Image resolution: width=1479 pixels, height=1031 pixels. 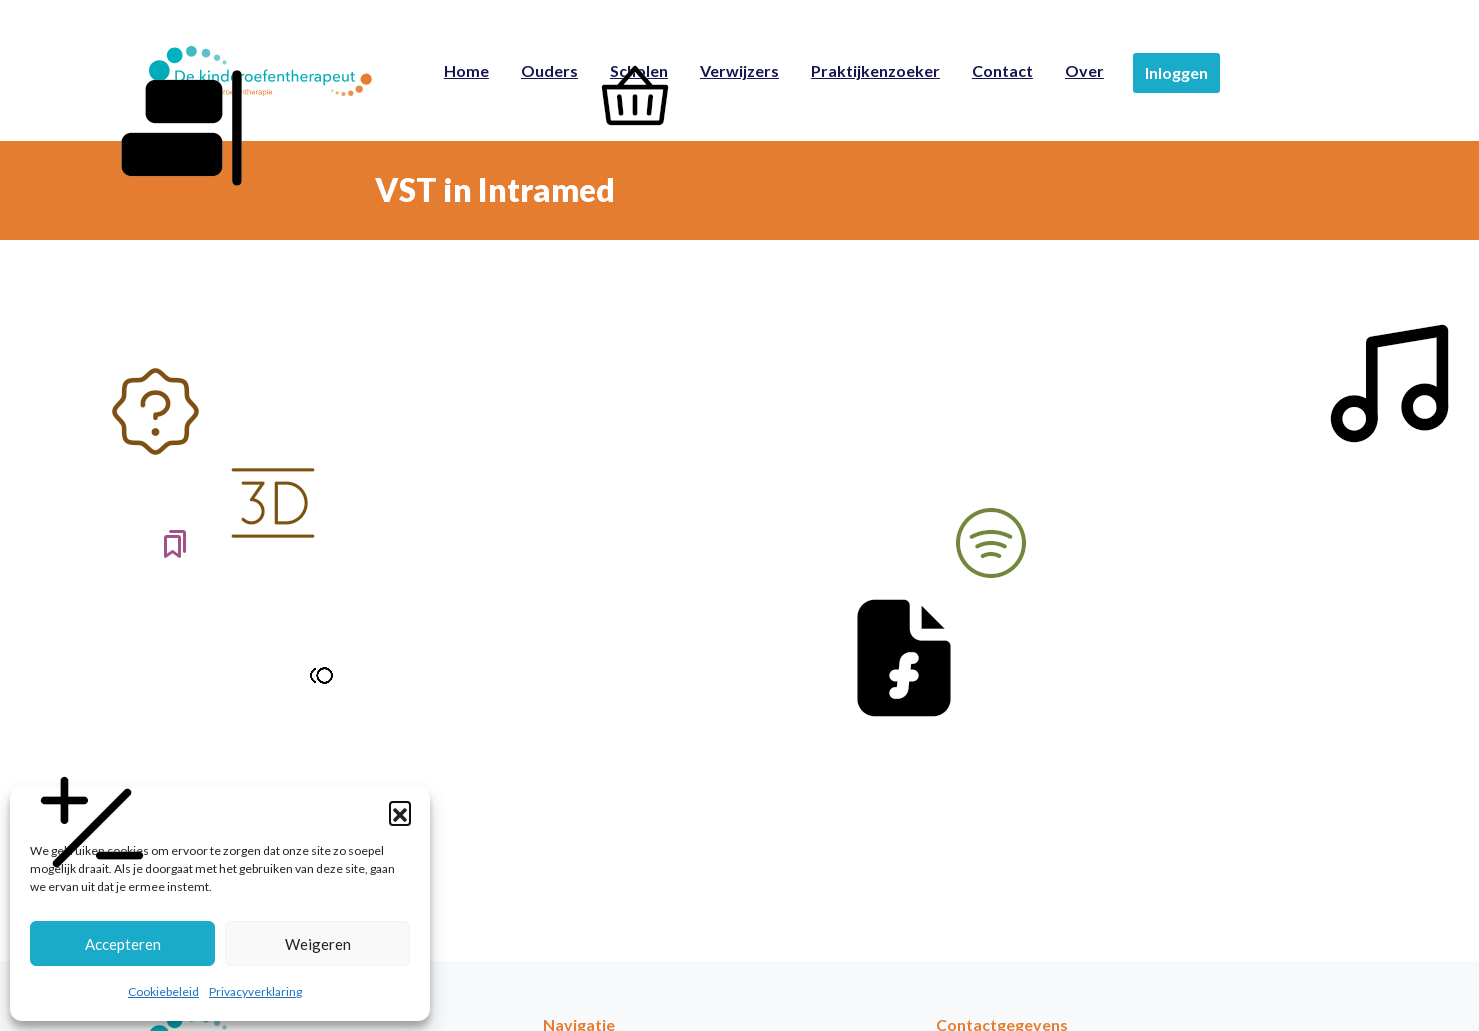 I want to click on align content to the right, so click(x=184, y=128).